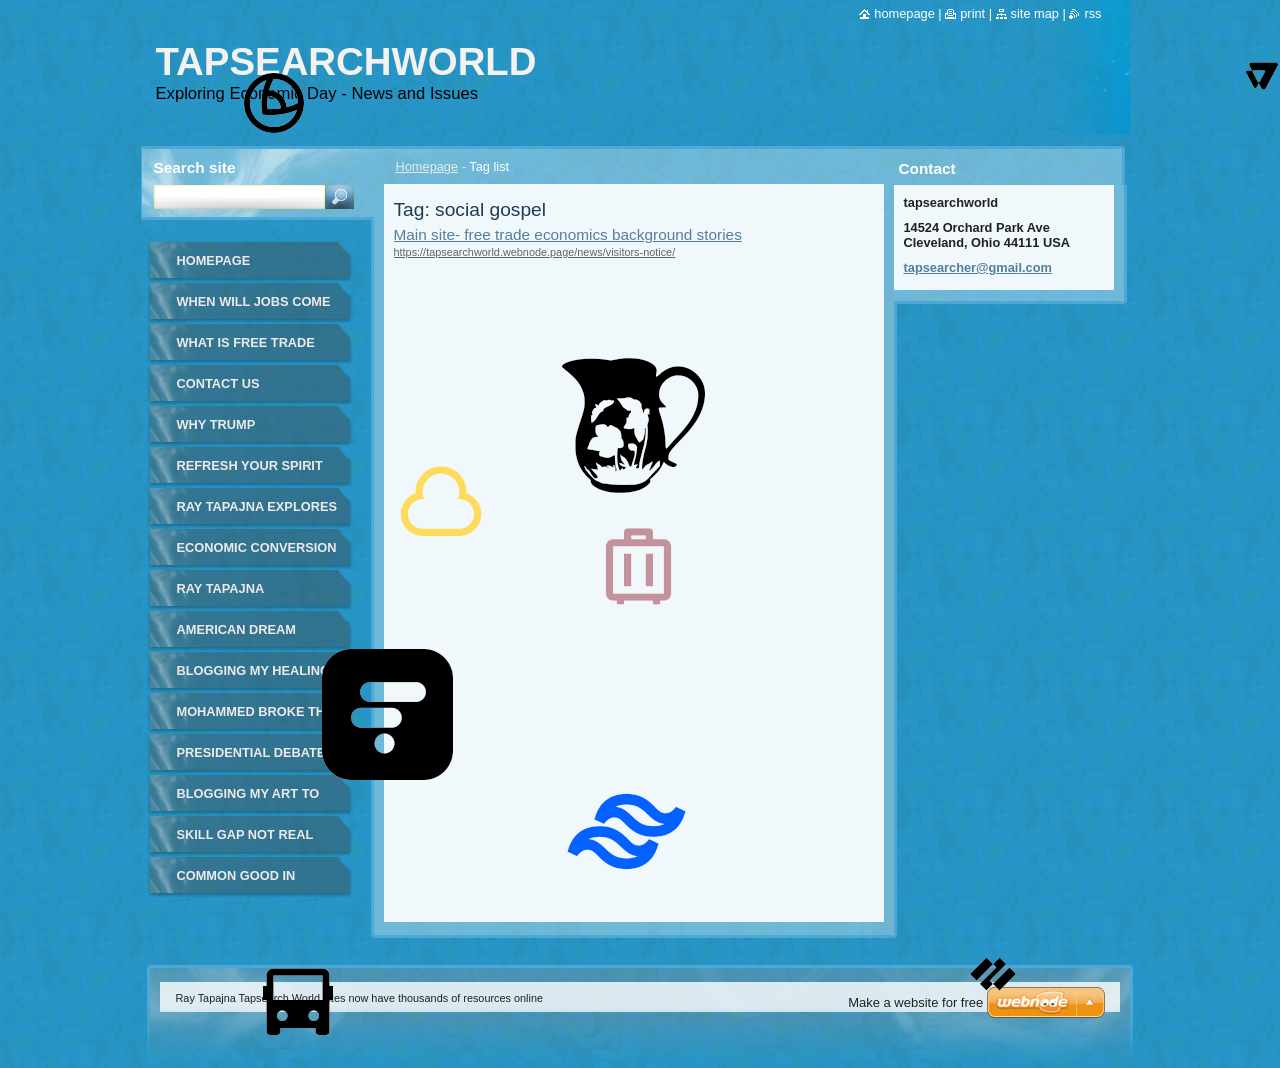 The height and width of the screenshot is (1068, 1280). What do you see at coordinates (633, 425) in the screenshot?
I see `charles web debugging proxy application` at bounding box center [633, 425].